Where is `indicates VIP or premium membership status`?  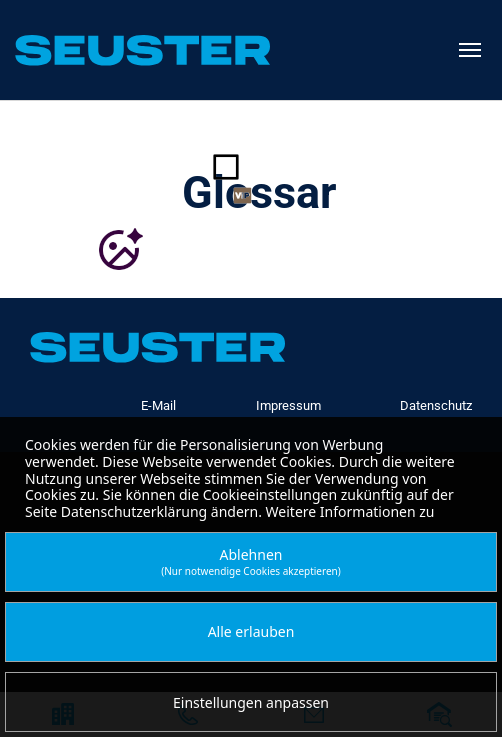 indicates VIP or premium membership status is located at coordinates (242, 195).